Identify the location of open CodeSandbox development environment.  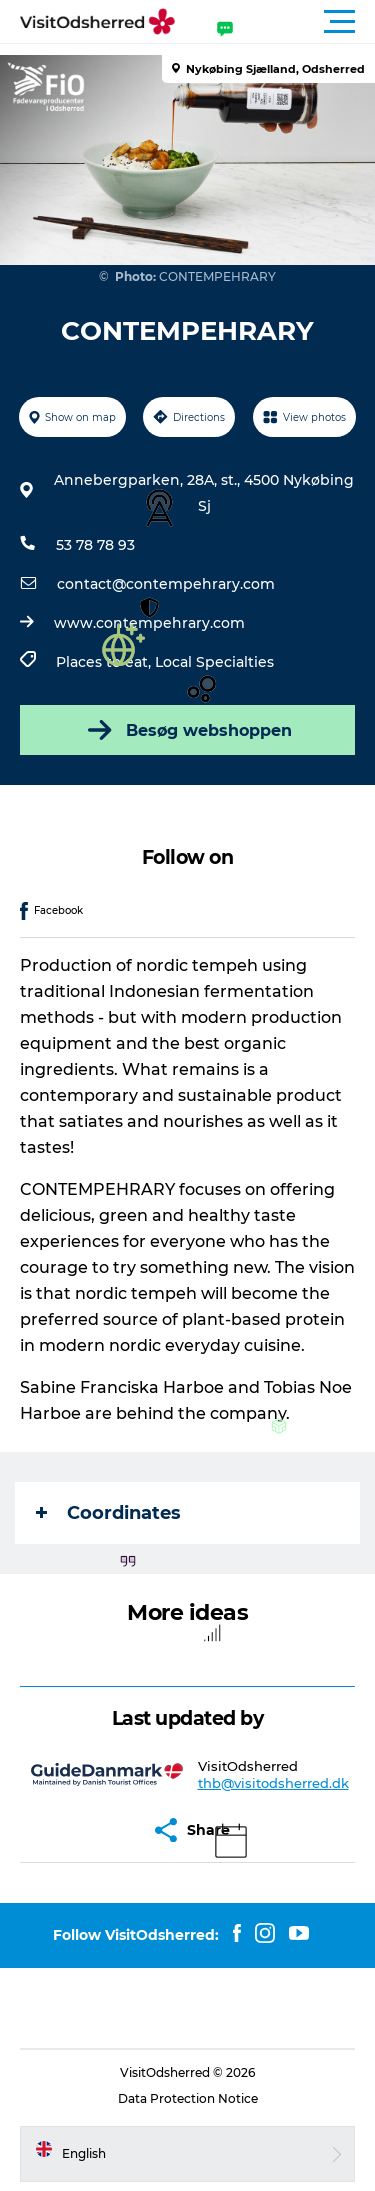
(279, 1426).